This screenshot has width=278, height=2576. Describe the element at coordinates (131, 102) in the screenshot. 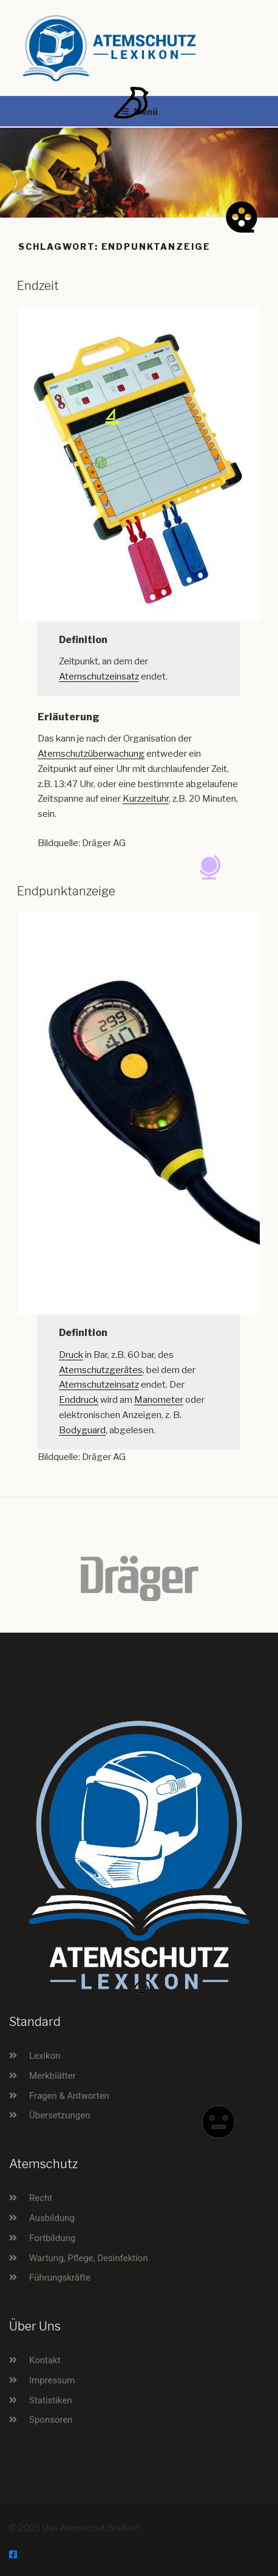

I see `open yuque documentation platform` at that location.